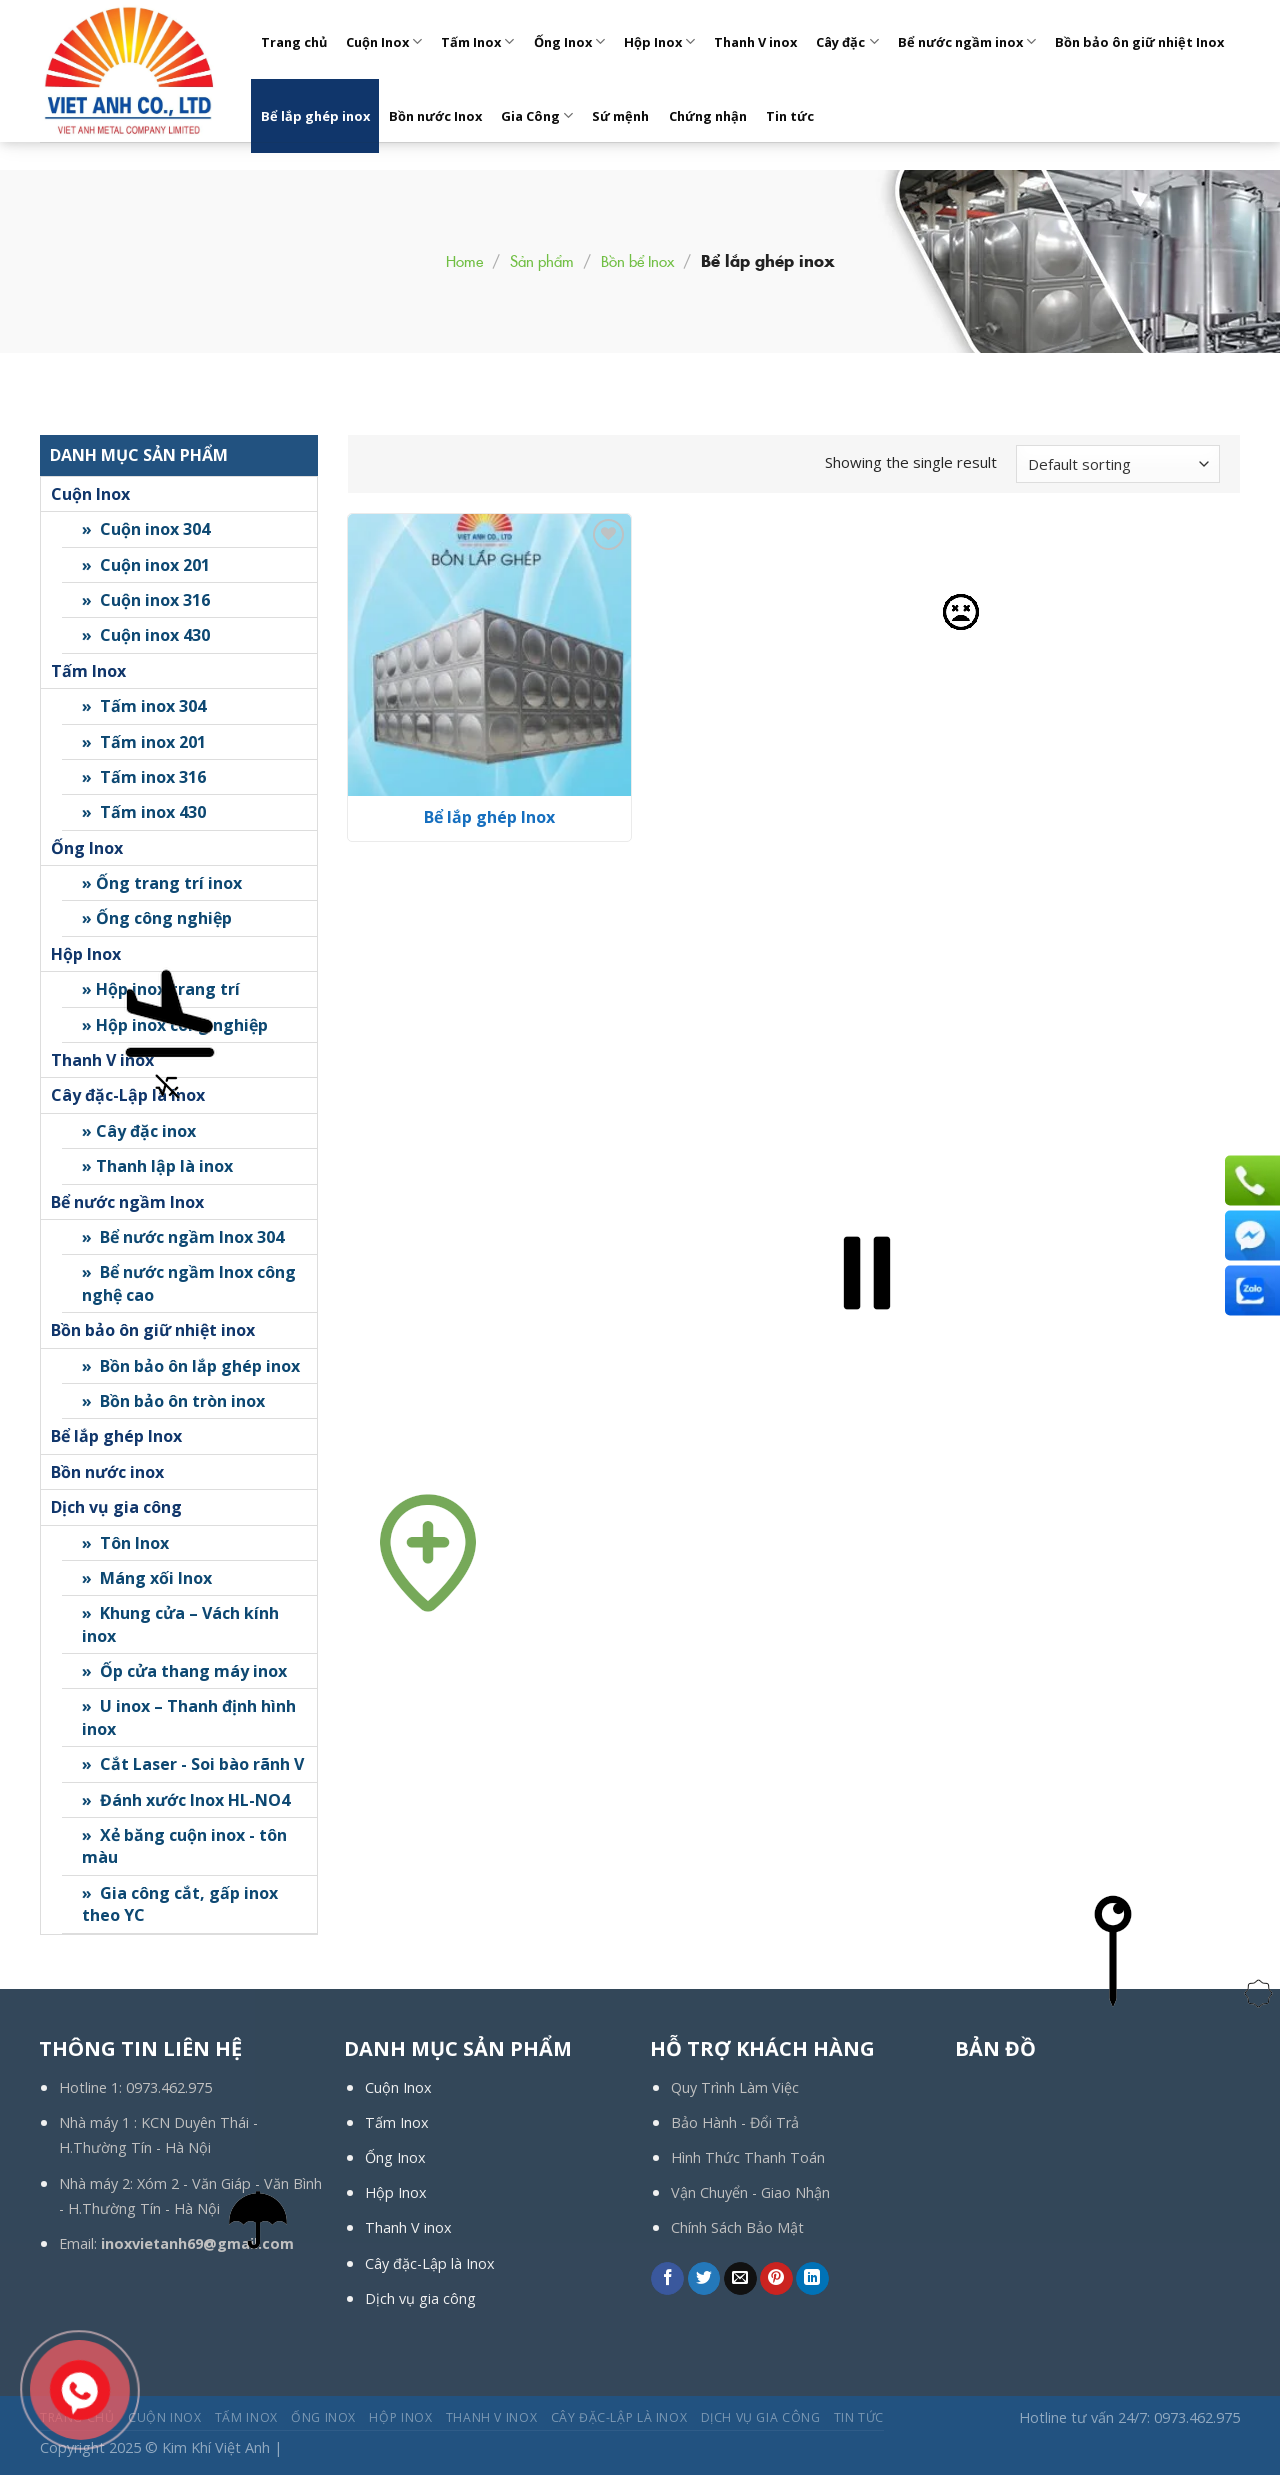  I want to click on disable math mode or calculations, so click(167, 1086).